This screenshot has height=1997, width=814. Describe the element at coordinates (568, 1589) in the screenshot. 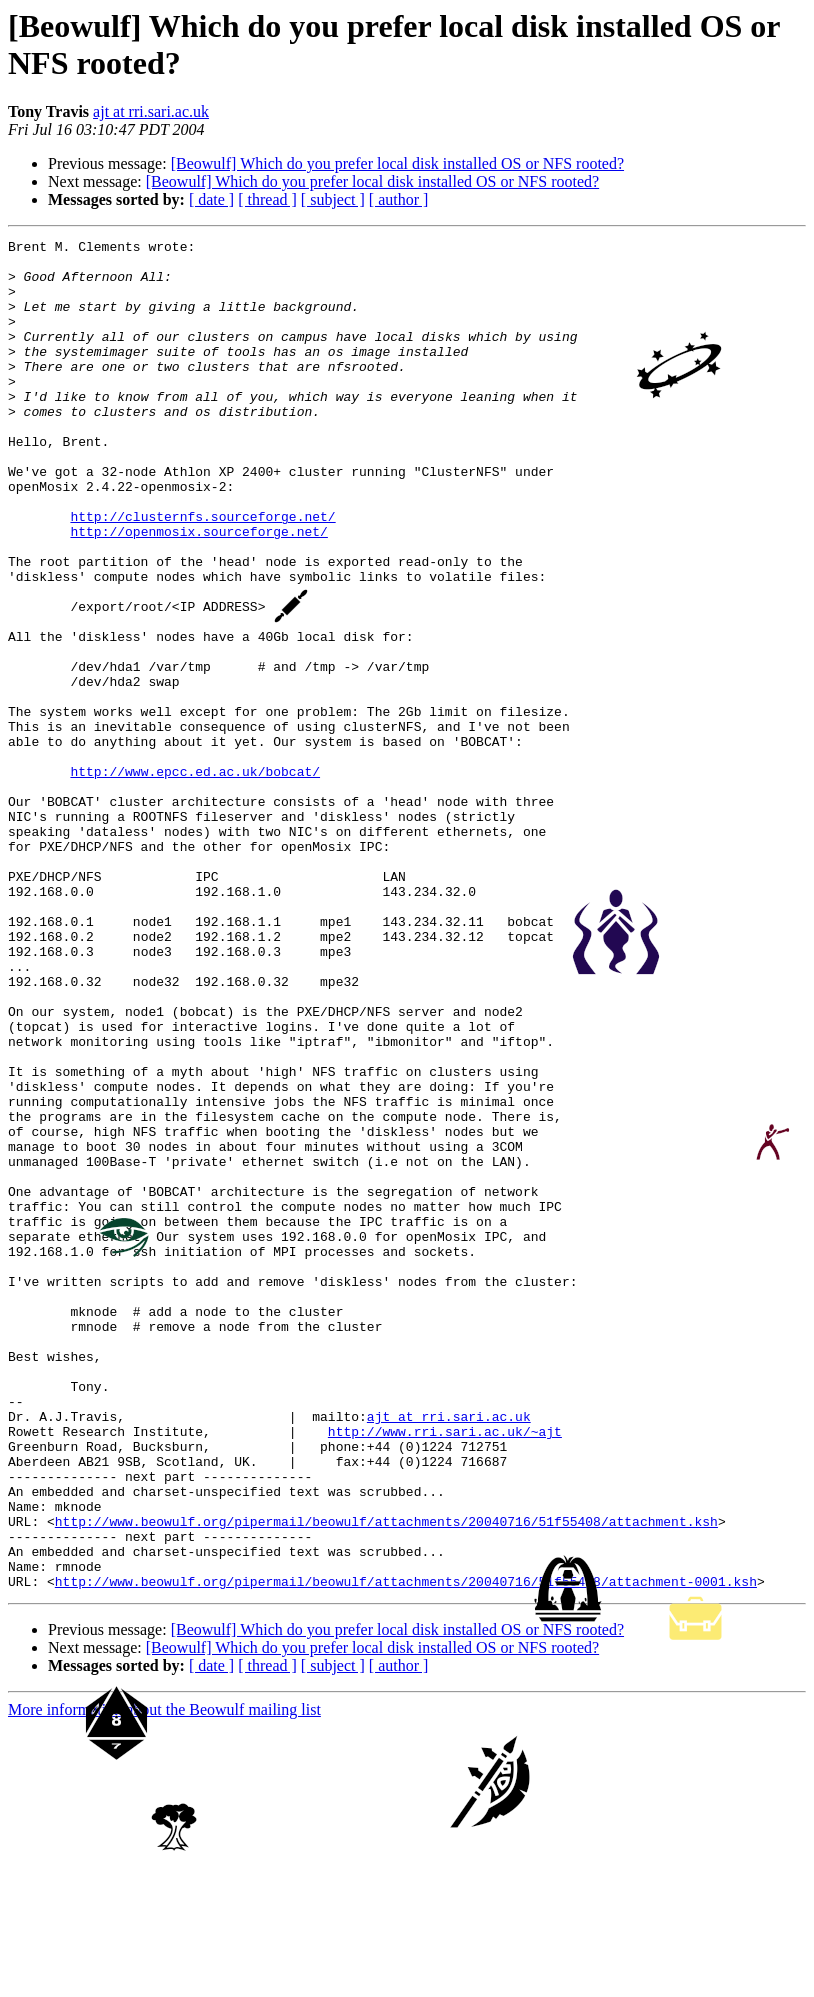

I see `locate nearby water fountains or drinking water` at that location.